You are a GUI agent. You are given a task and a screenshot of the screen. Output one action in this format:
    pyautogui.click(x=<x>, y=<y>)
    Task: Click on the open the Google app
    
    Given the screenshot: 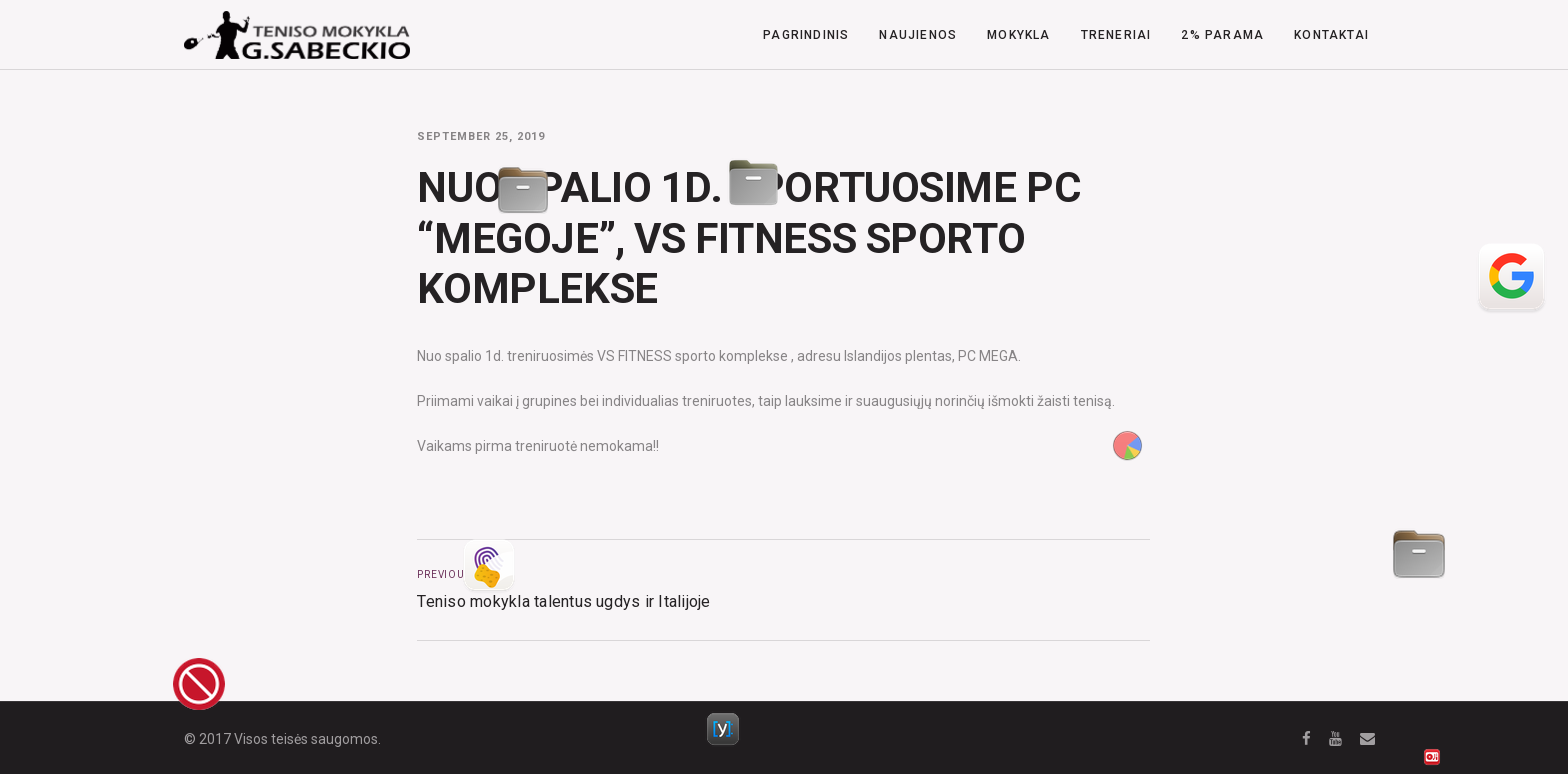 What is the action you would take?
    pyautogui.click(x=1511, y=276)
    